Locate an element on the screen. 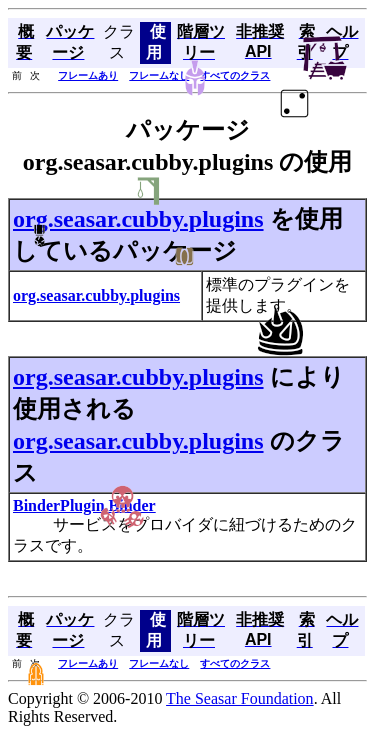 This screenshot has width=375, height=734. view achievements or awards is located at coordinates (39, 235).